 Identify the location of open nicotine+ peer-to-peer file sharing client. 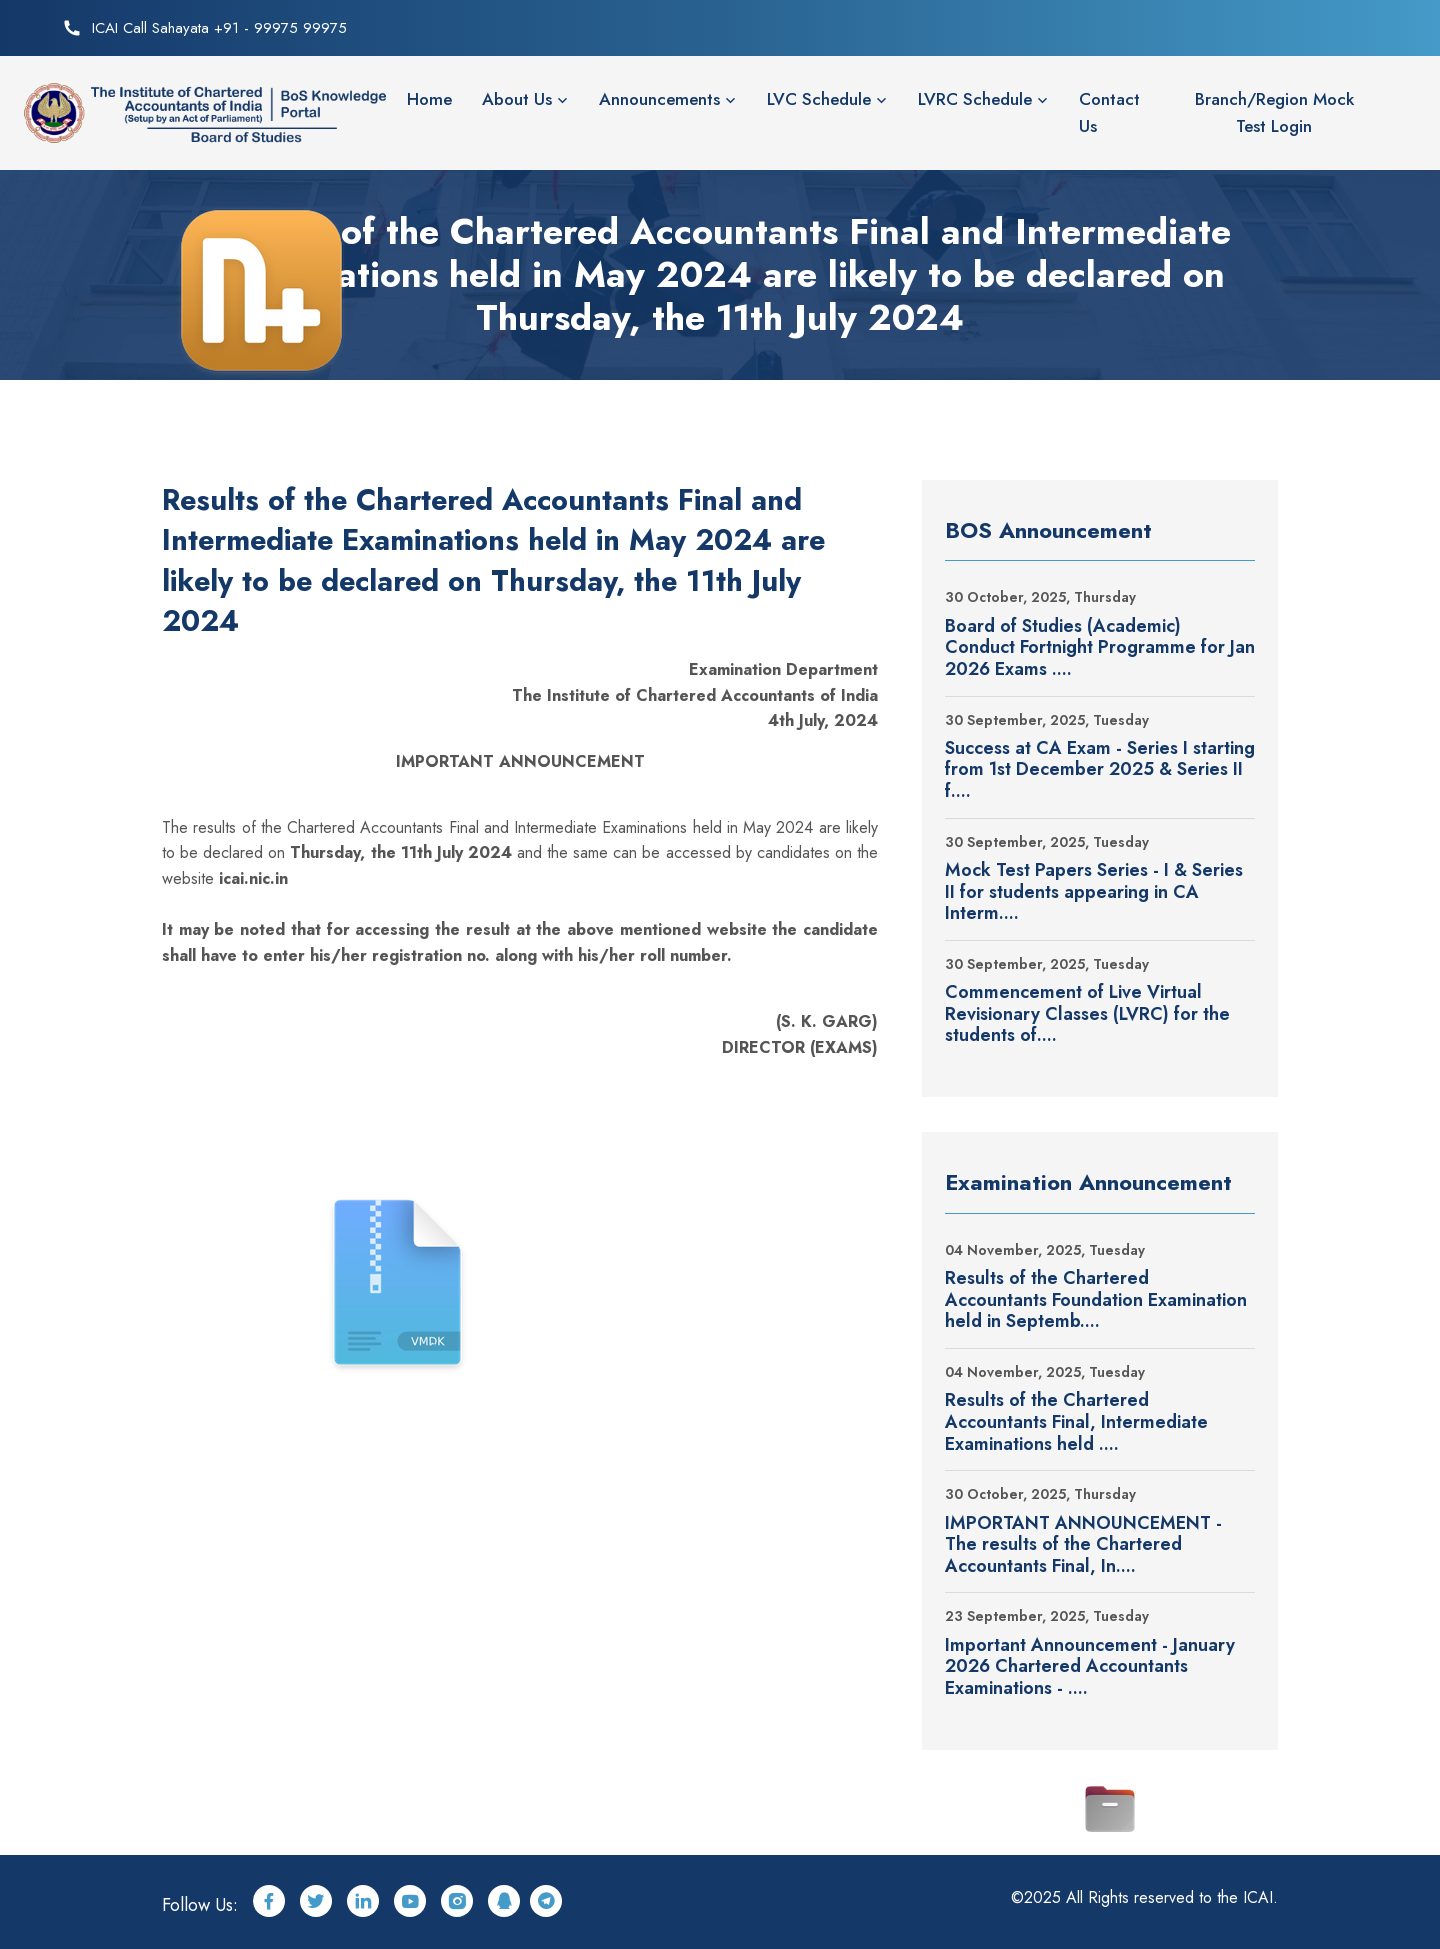
(261, 290).